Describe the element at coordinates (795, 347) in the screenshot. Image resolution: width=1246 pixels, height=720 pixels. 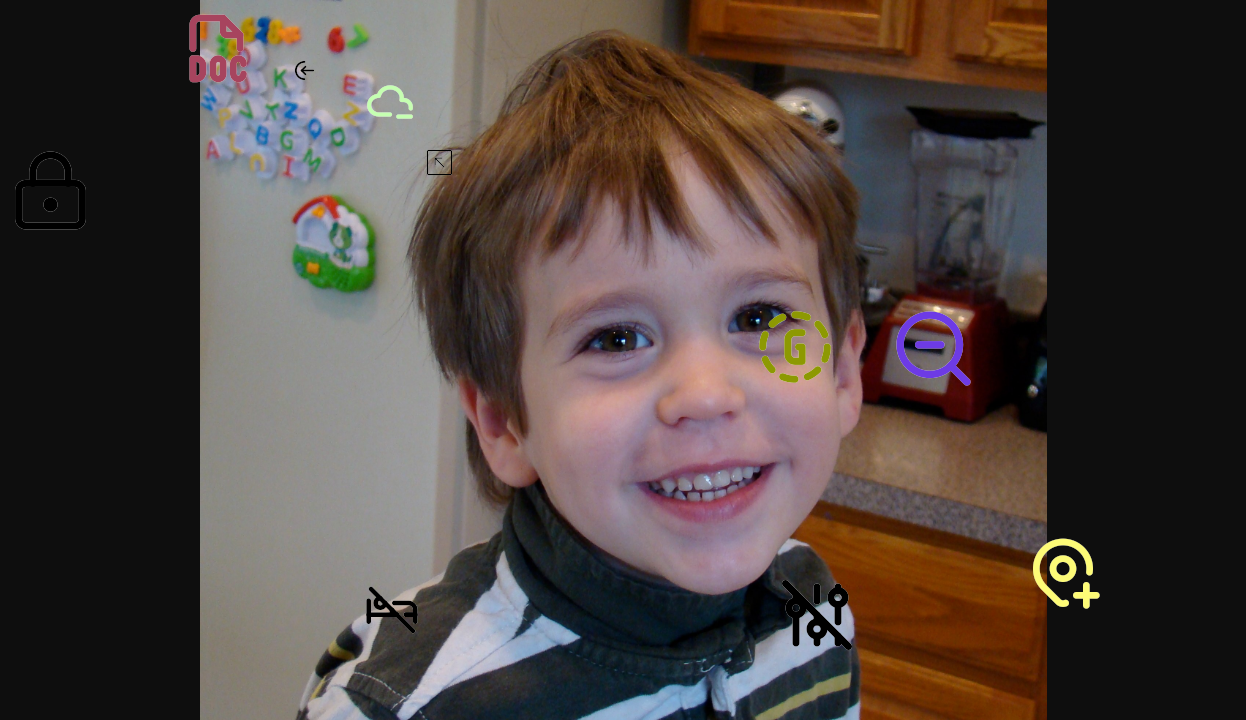
I see `indicates a pending or in-progress Google connection` at that location.